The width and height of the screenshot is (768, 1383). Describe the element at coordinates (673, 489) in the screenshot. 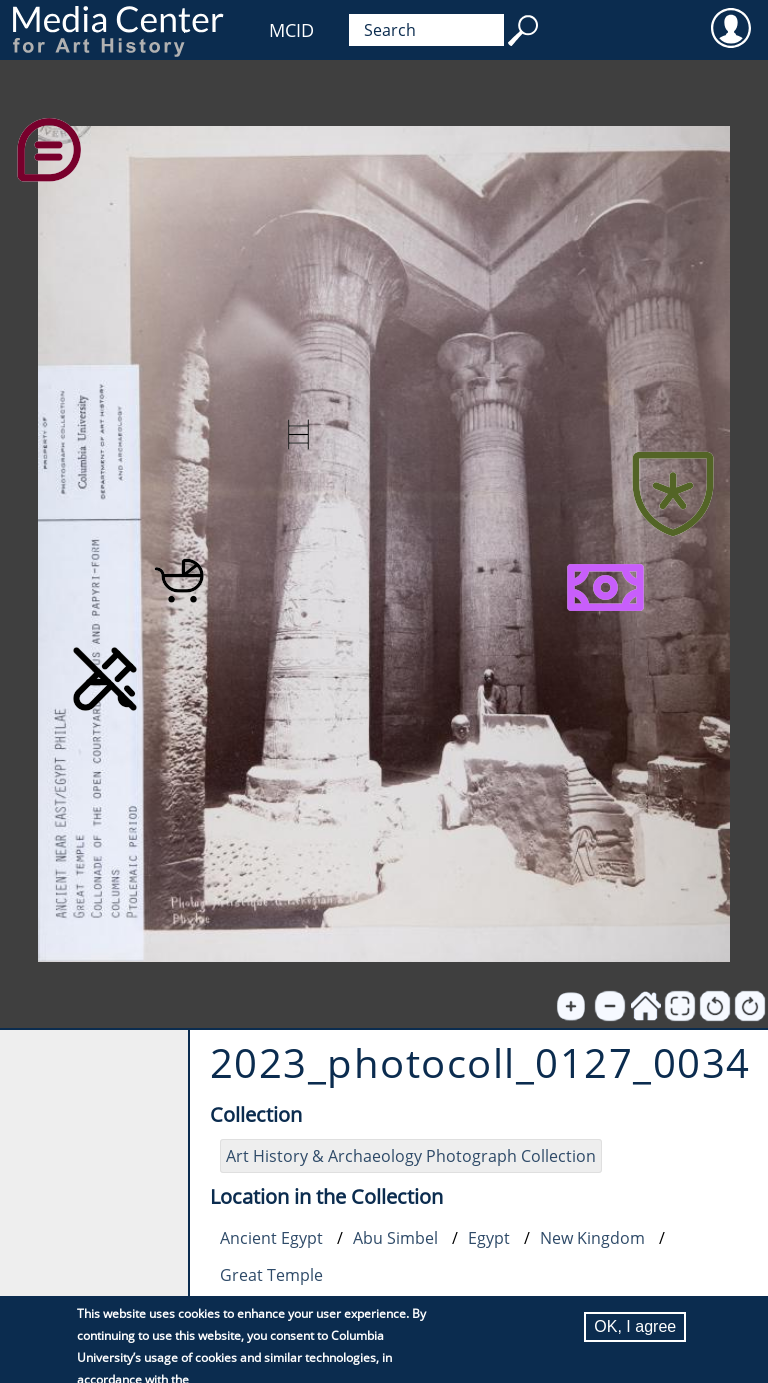

I see `indicates premium or verified security status` at that location.